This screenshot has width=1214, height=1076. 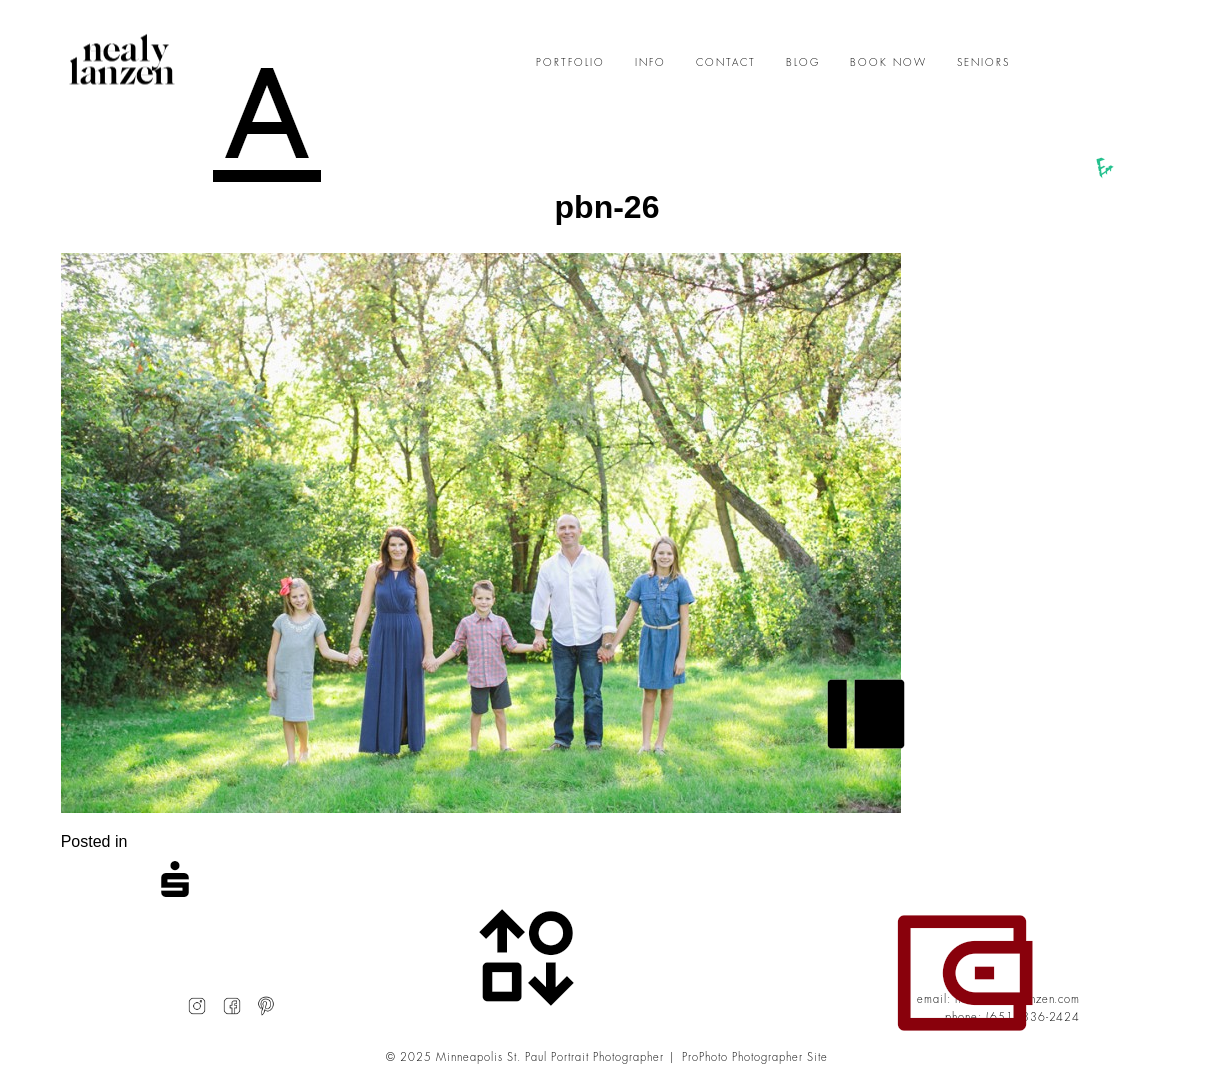 I want to click on swap or exchange items, so click(x=526, y=957).